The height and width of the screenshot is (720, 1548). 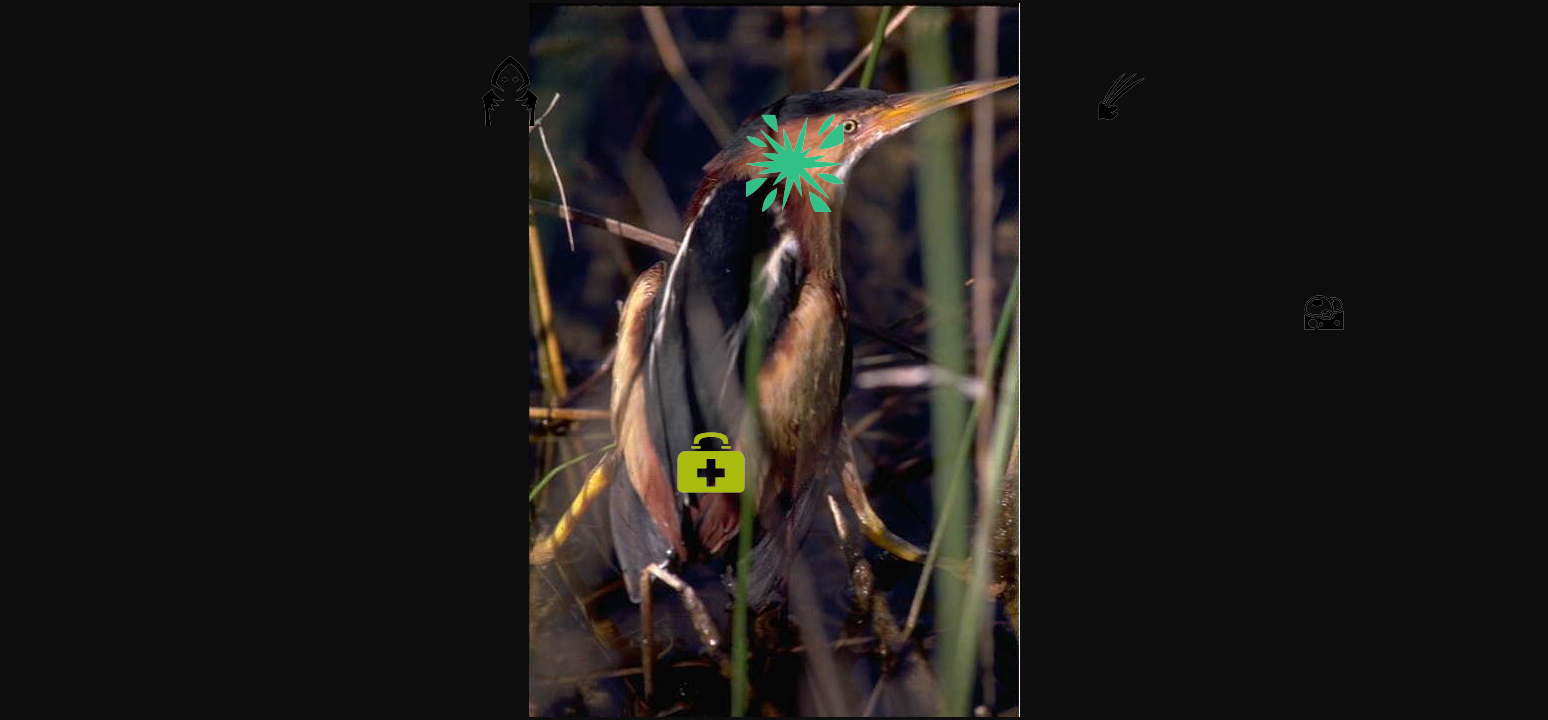 I want to click on select wolverine character or skin, so click(x=1123, y=96).